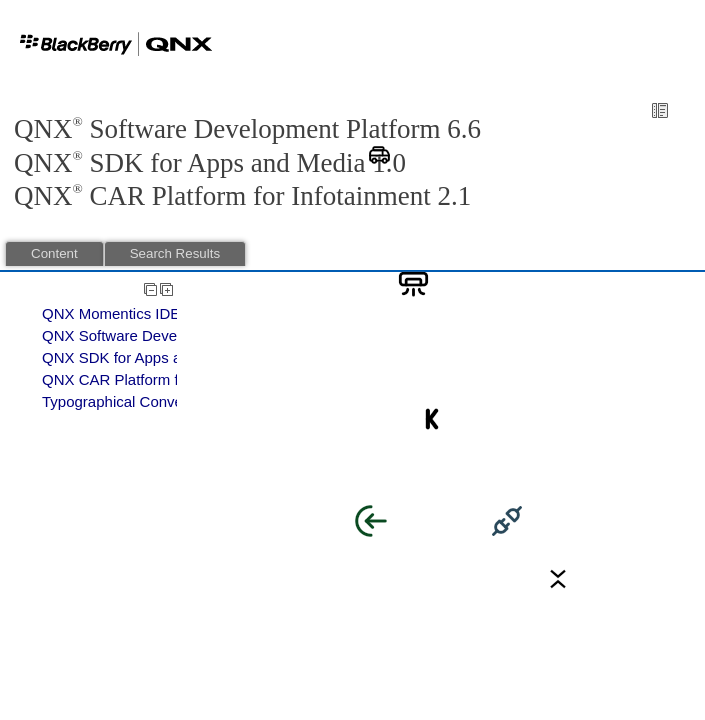 The image size is (705, 720). Describe the element at coordinates (413, 283) in the screenshot. I see `toggle air conditioning controls` at that location.